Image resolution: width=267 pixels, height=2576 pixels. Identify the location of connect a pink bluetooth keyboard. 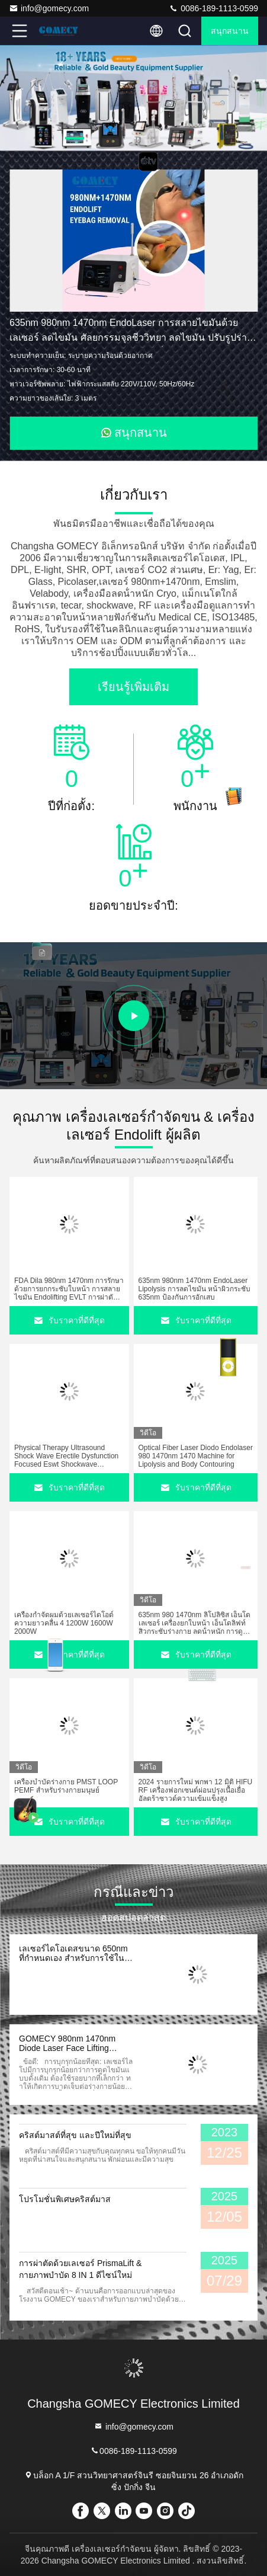
(246, 1567).